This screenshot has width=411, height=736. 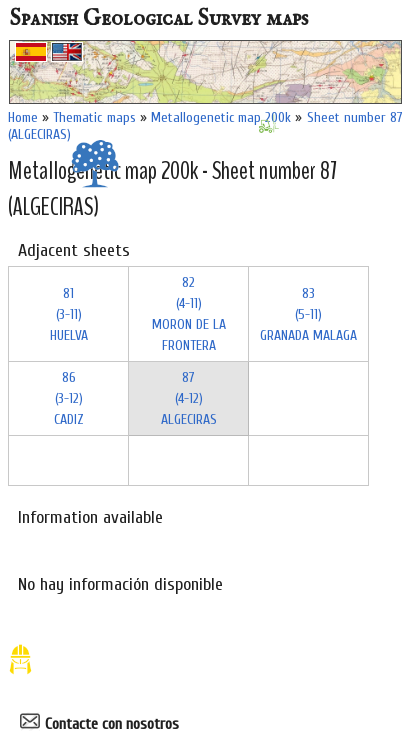 What do you see at coordinates (269, 123) in the screenshot?
I see `access warehouse or inventory management` at bounding box center [269, 123].